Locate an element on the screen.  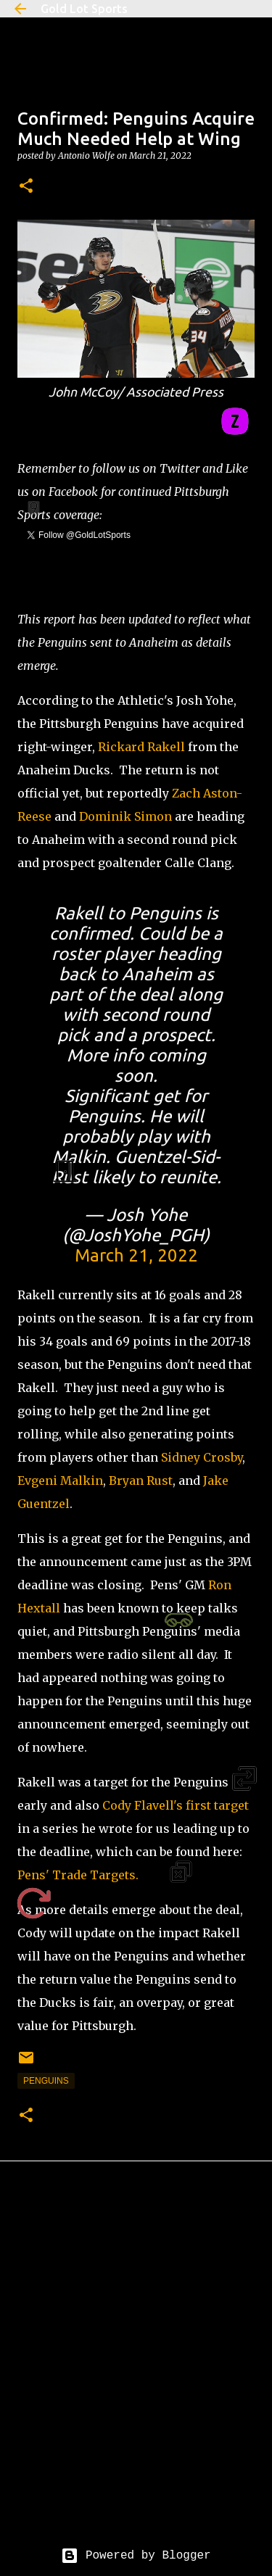
close all open tabs or windows is located at coordinates (181, 1871).